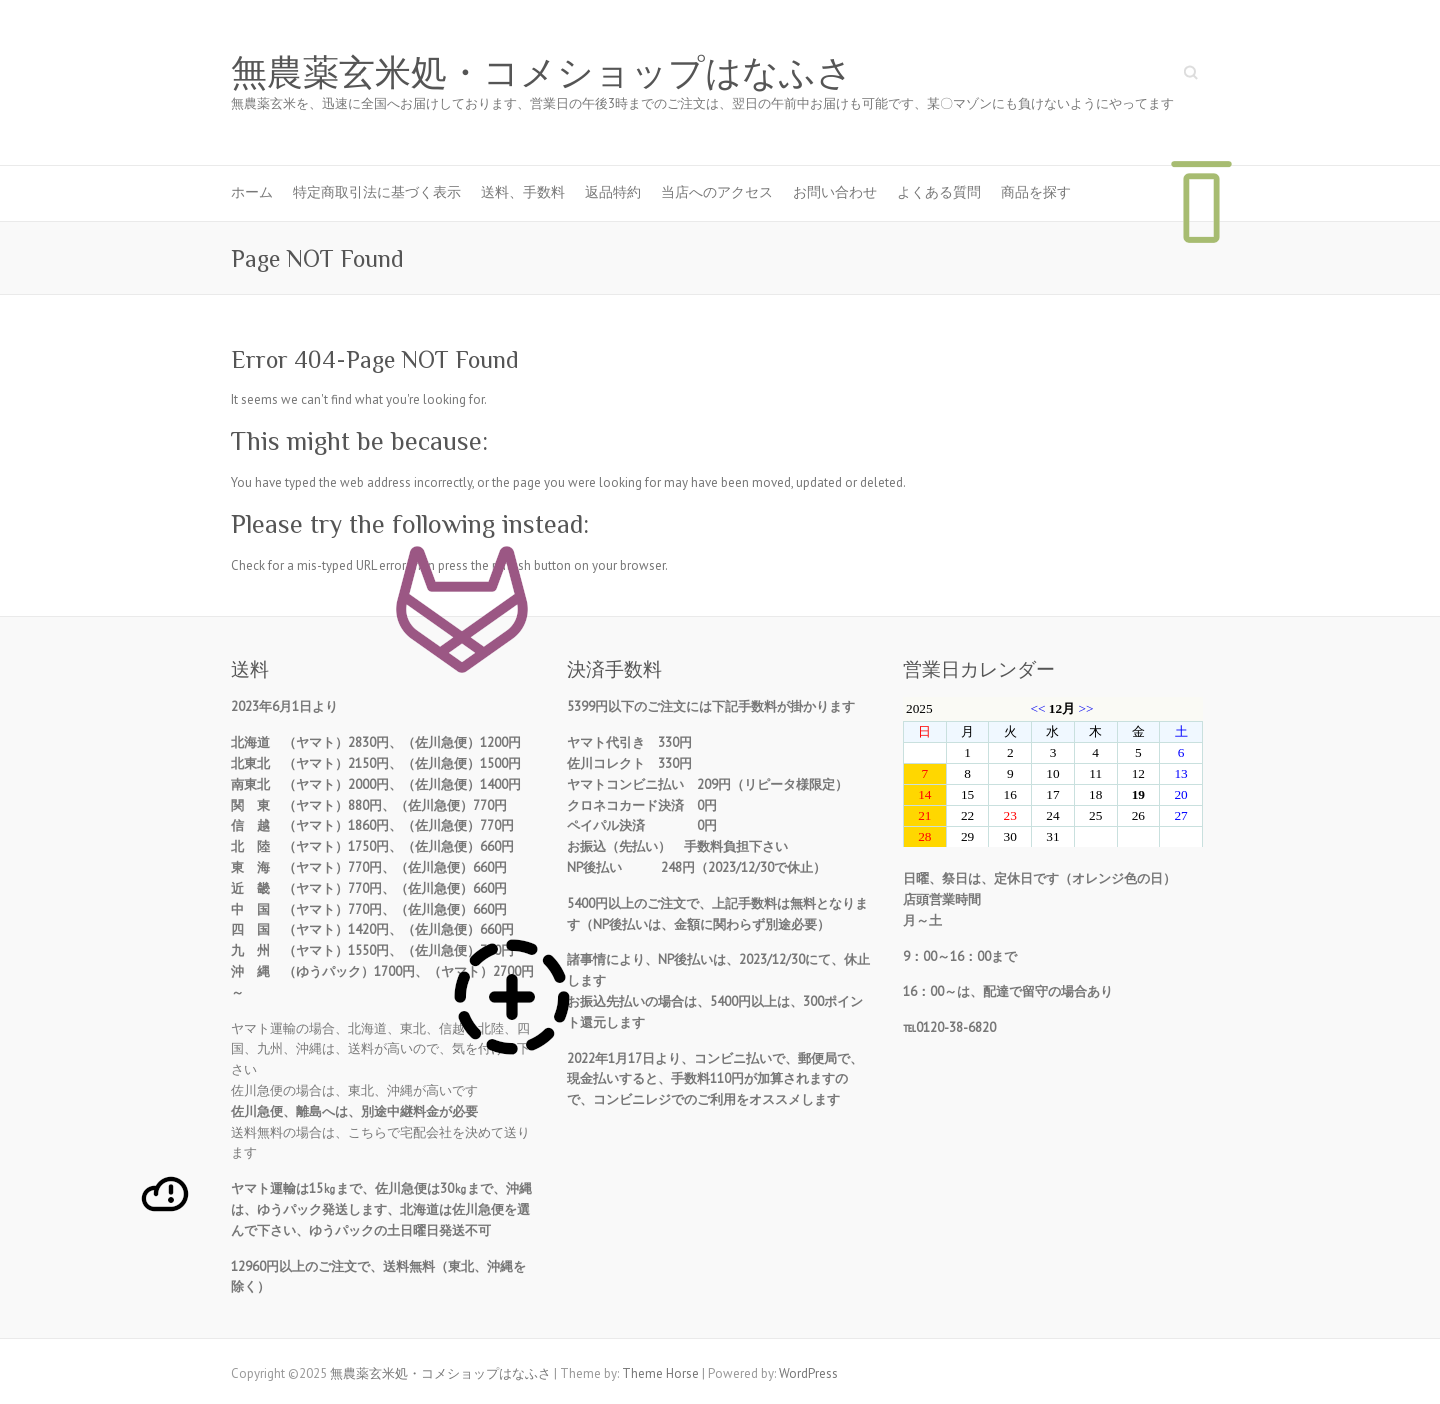  What do you see at coordinates (462, 607) in the screenshot?
I see `open GitLab repository` at bounding box center [462, 607].